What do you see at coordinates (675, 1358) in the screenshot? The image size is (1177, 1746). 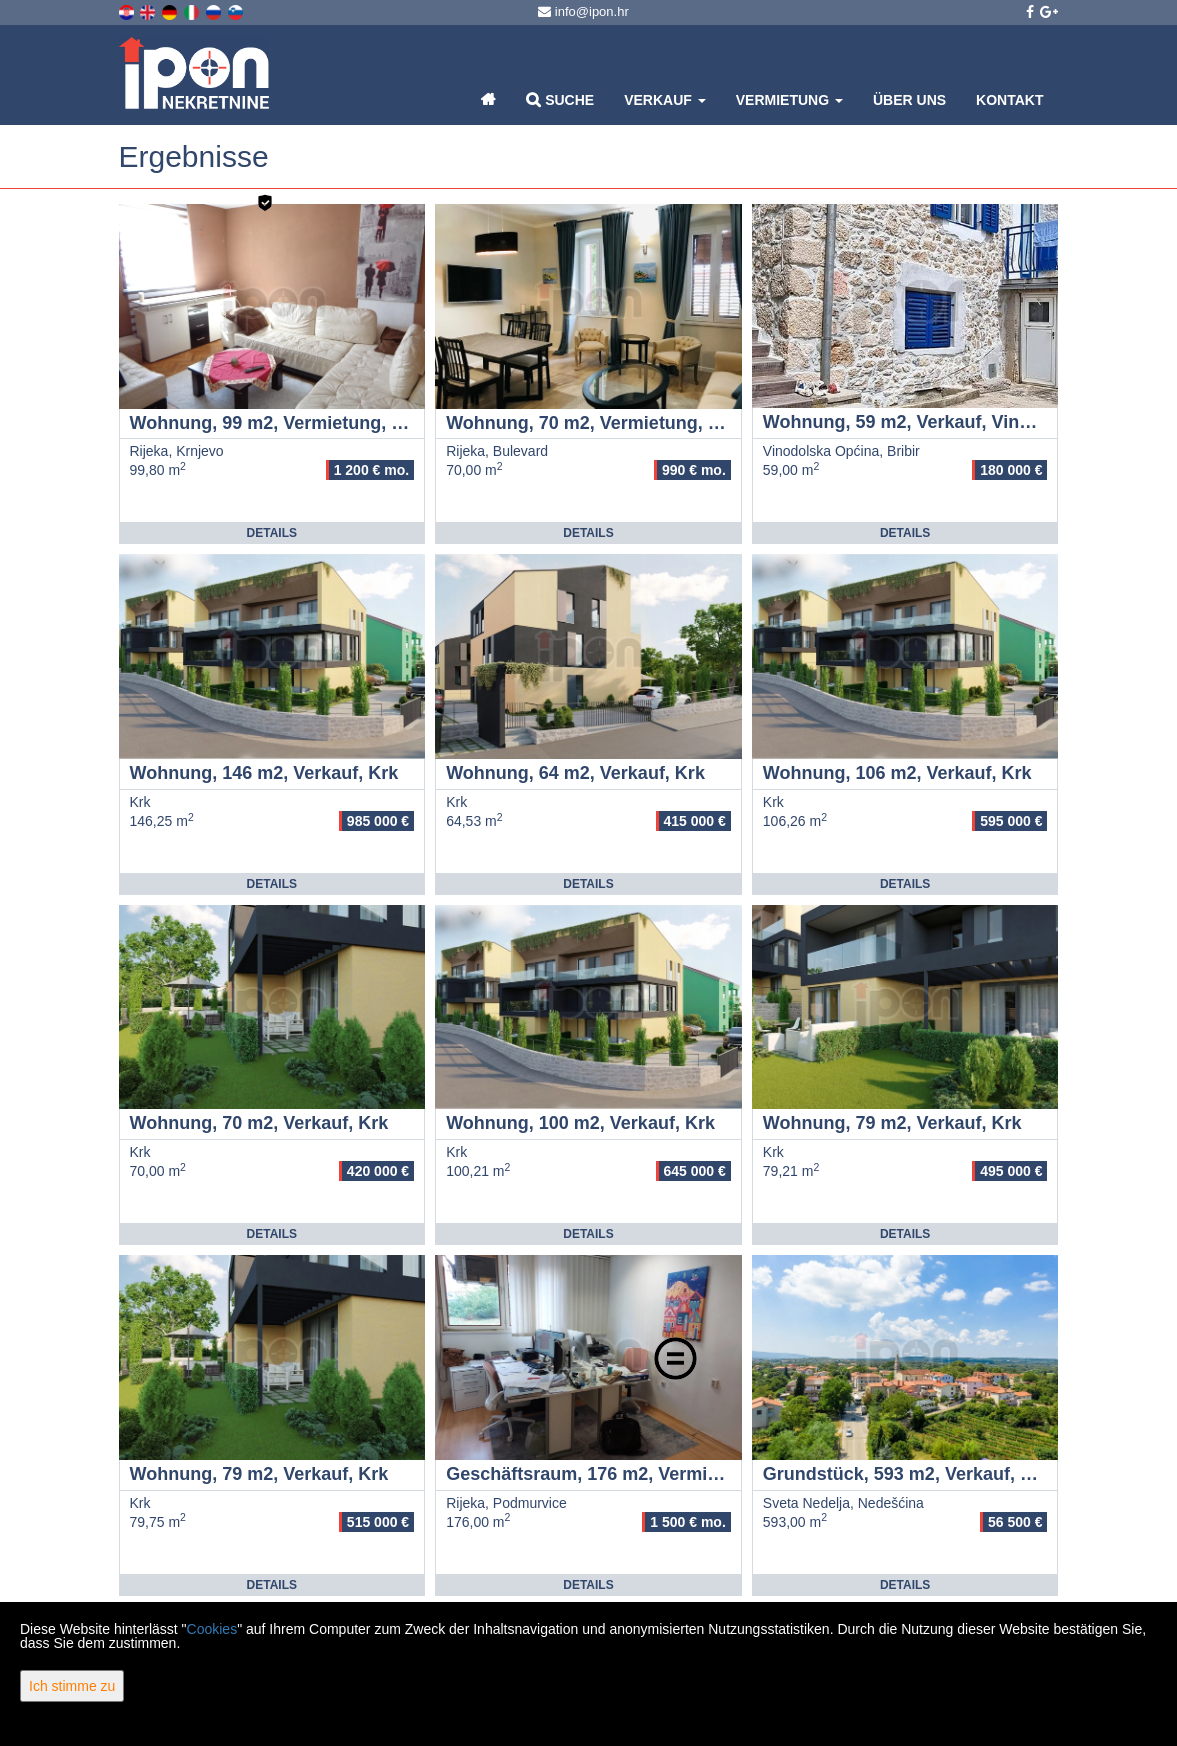 I see `creative commons no derivatives license indicator` at bounding box center [675, 1358].